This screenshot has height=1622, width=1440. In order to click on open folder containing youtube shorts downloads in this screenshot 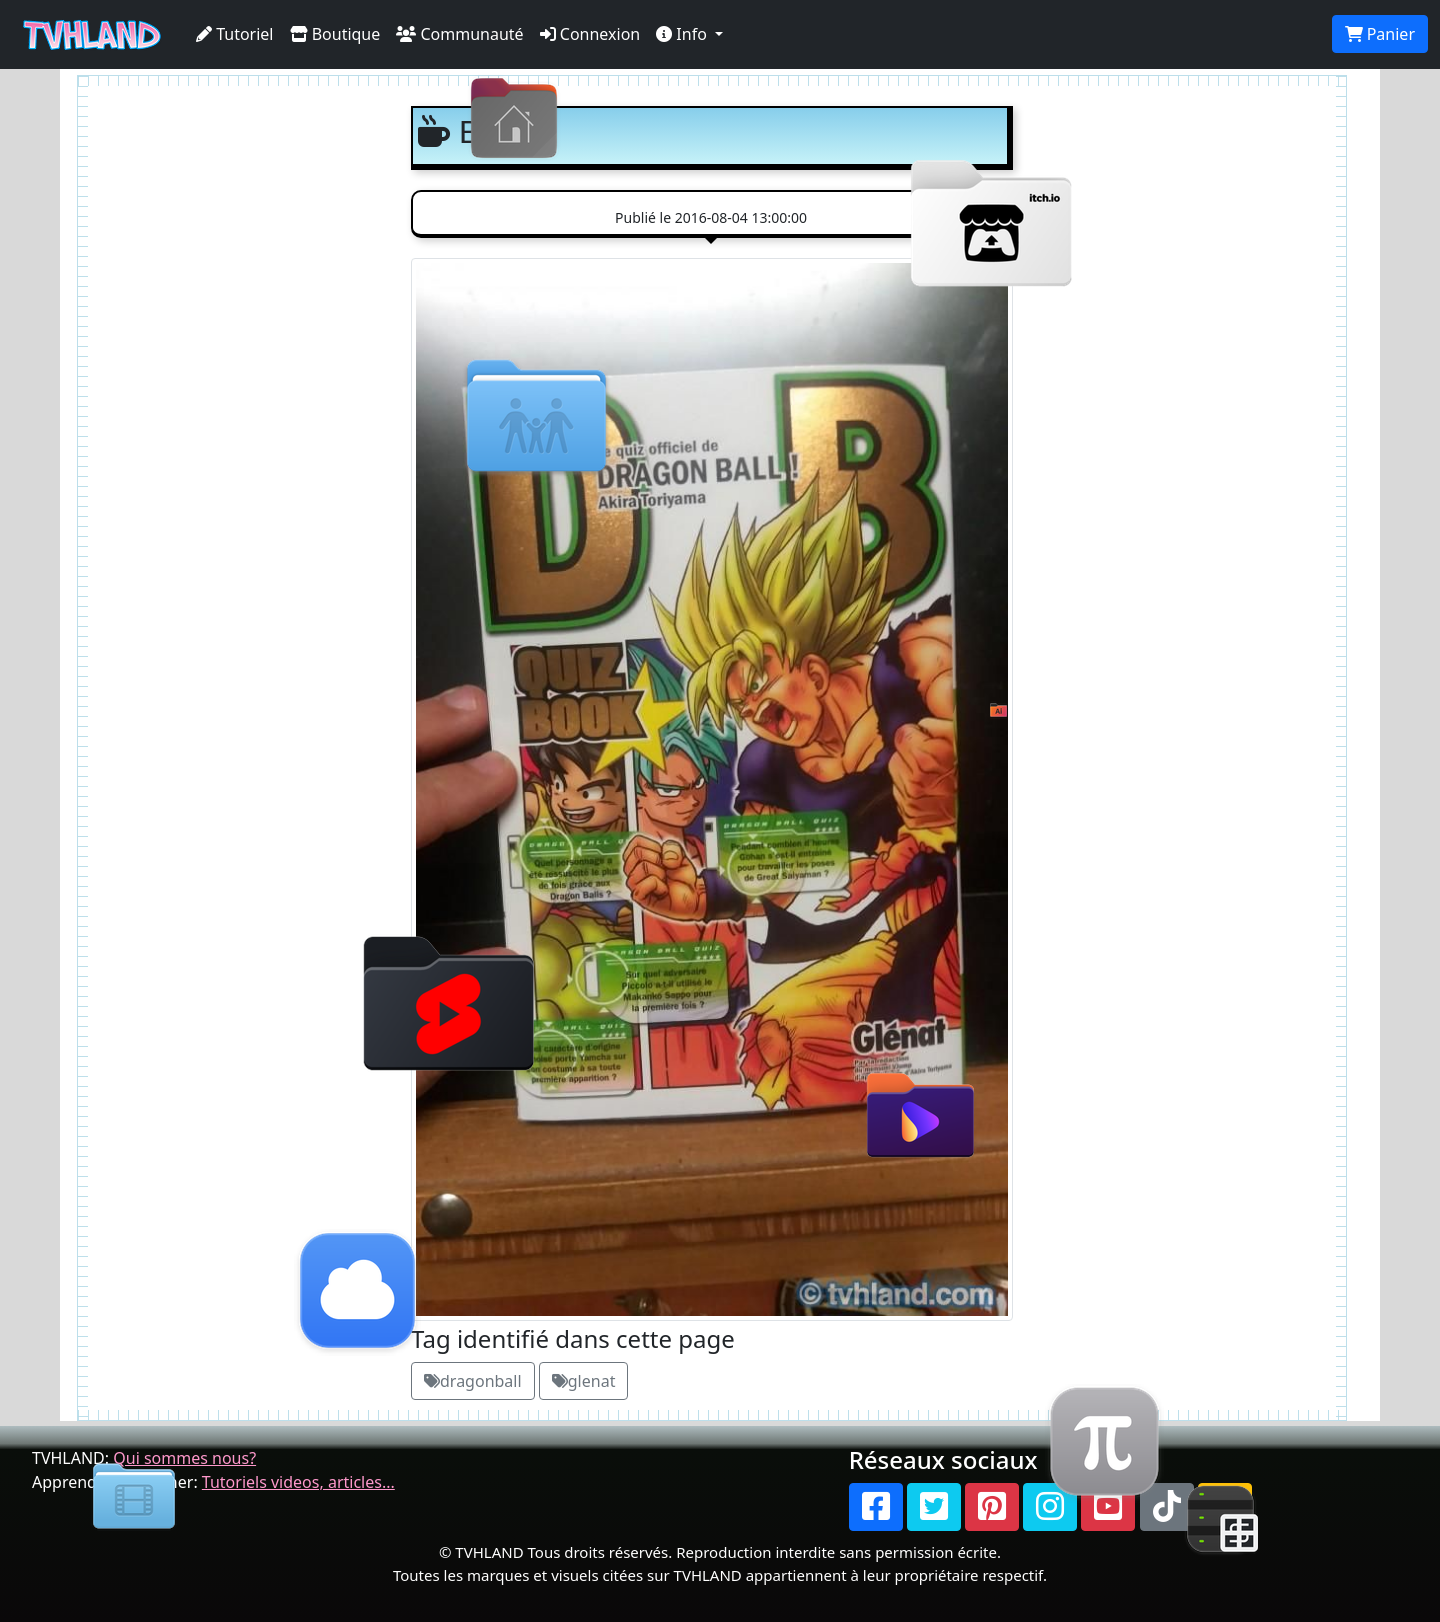, I will do `click(448, 1008)`.